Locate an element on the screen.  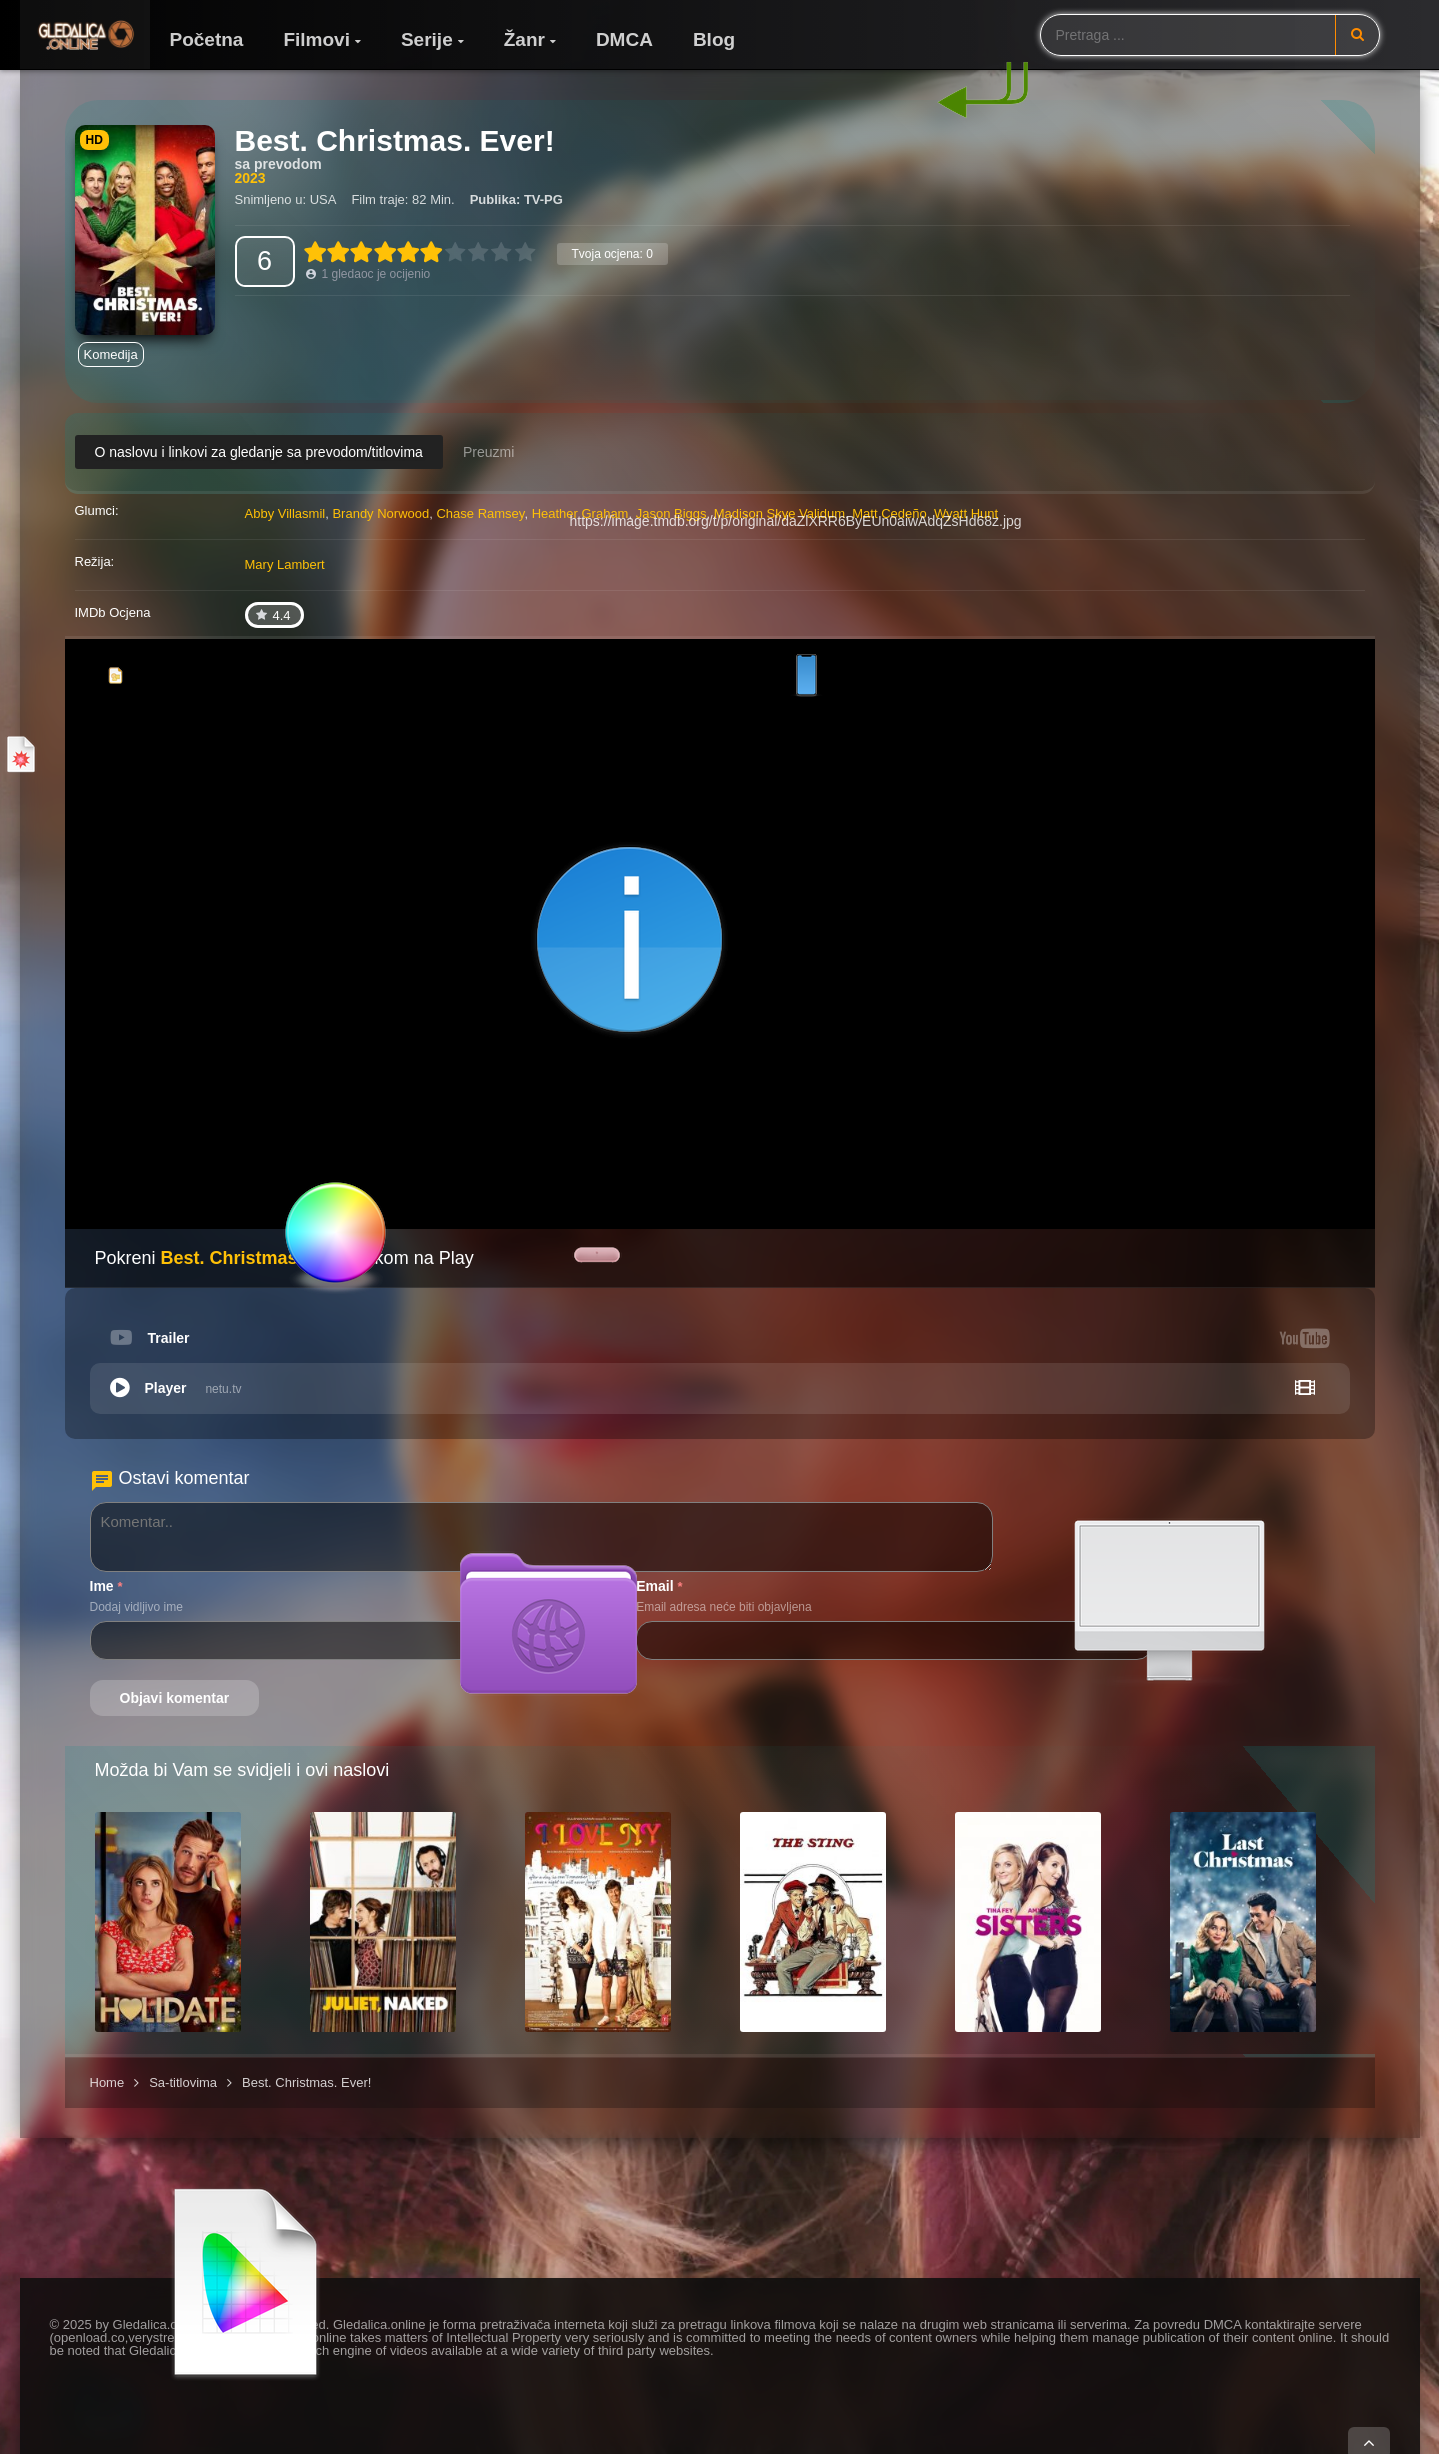
iPhone 11 Pro device icon is located at coordinates (806, 675).